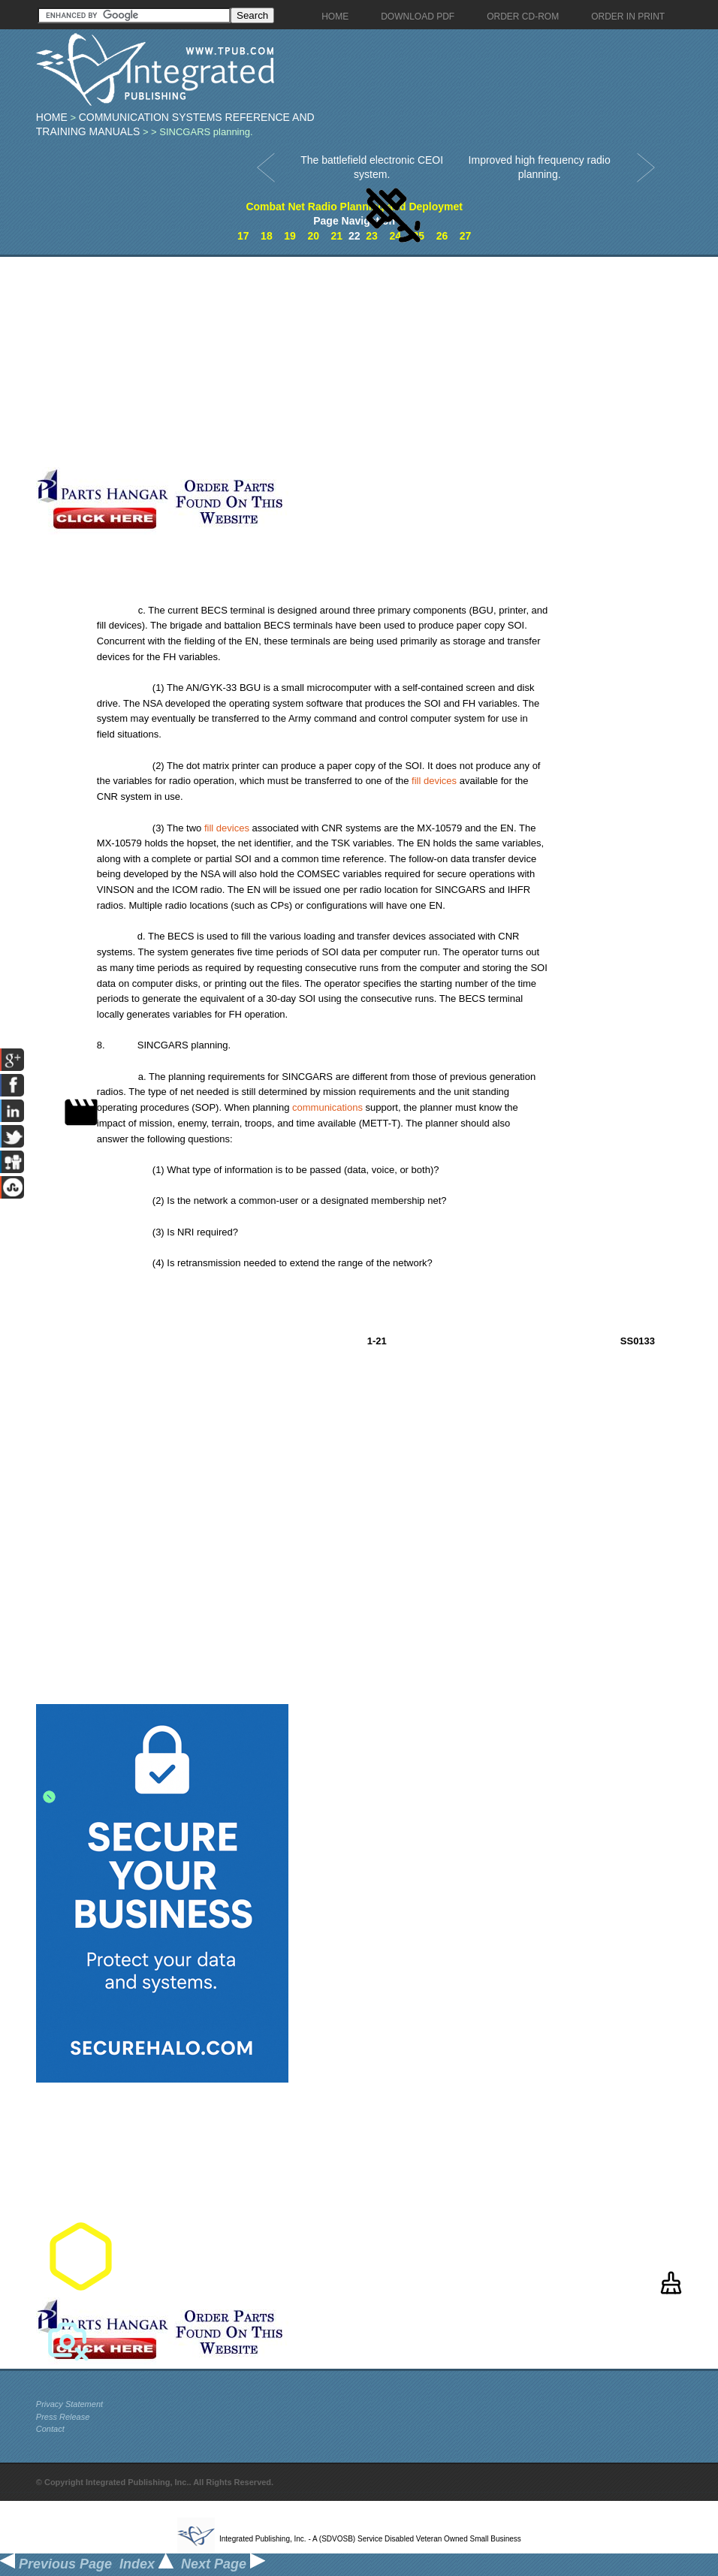  I want to click on select a hexagonal shape or polygon tool, so click(80, 2256).